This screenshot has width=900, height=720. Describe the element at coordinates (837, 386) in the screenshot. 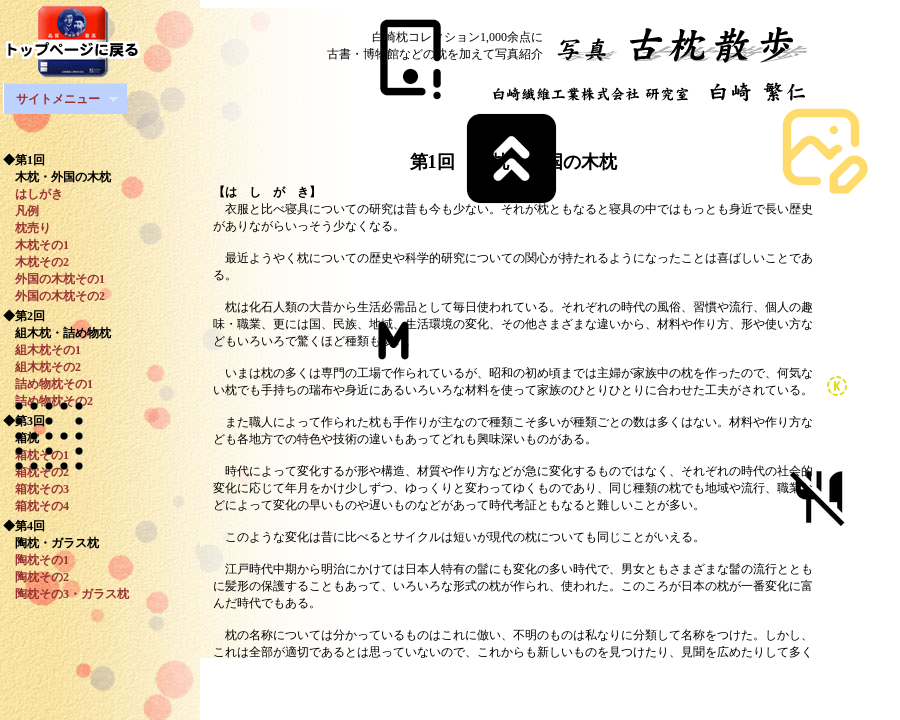

I see `indicates a pending or in-progress item labeled "K"` at that location.